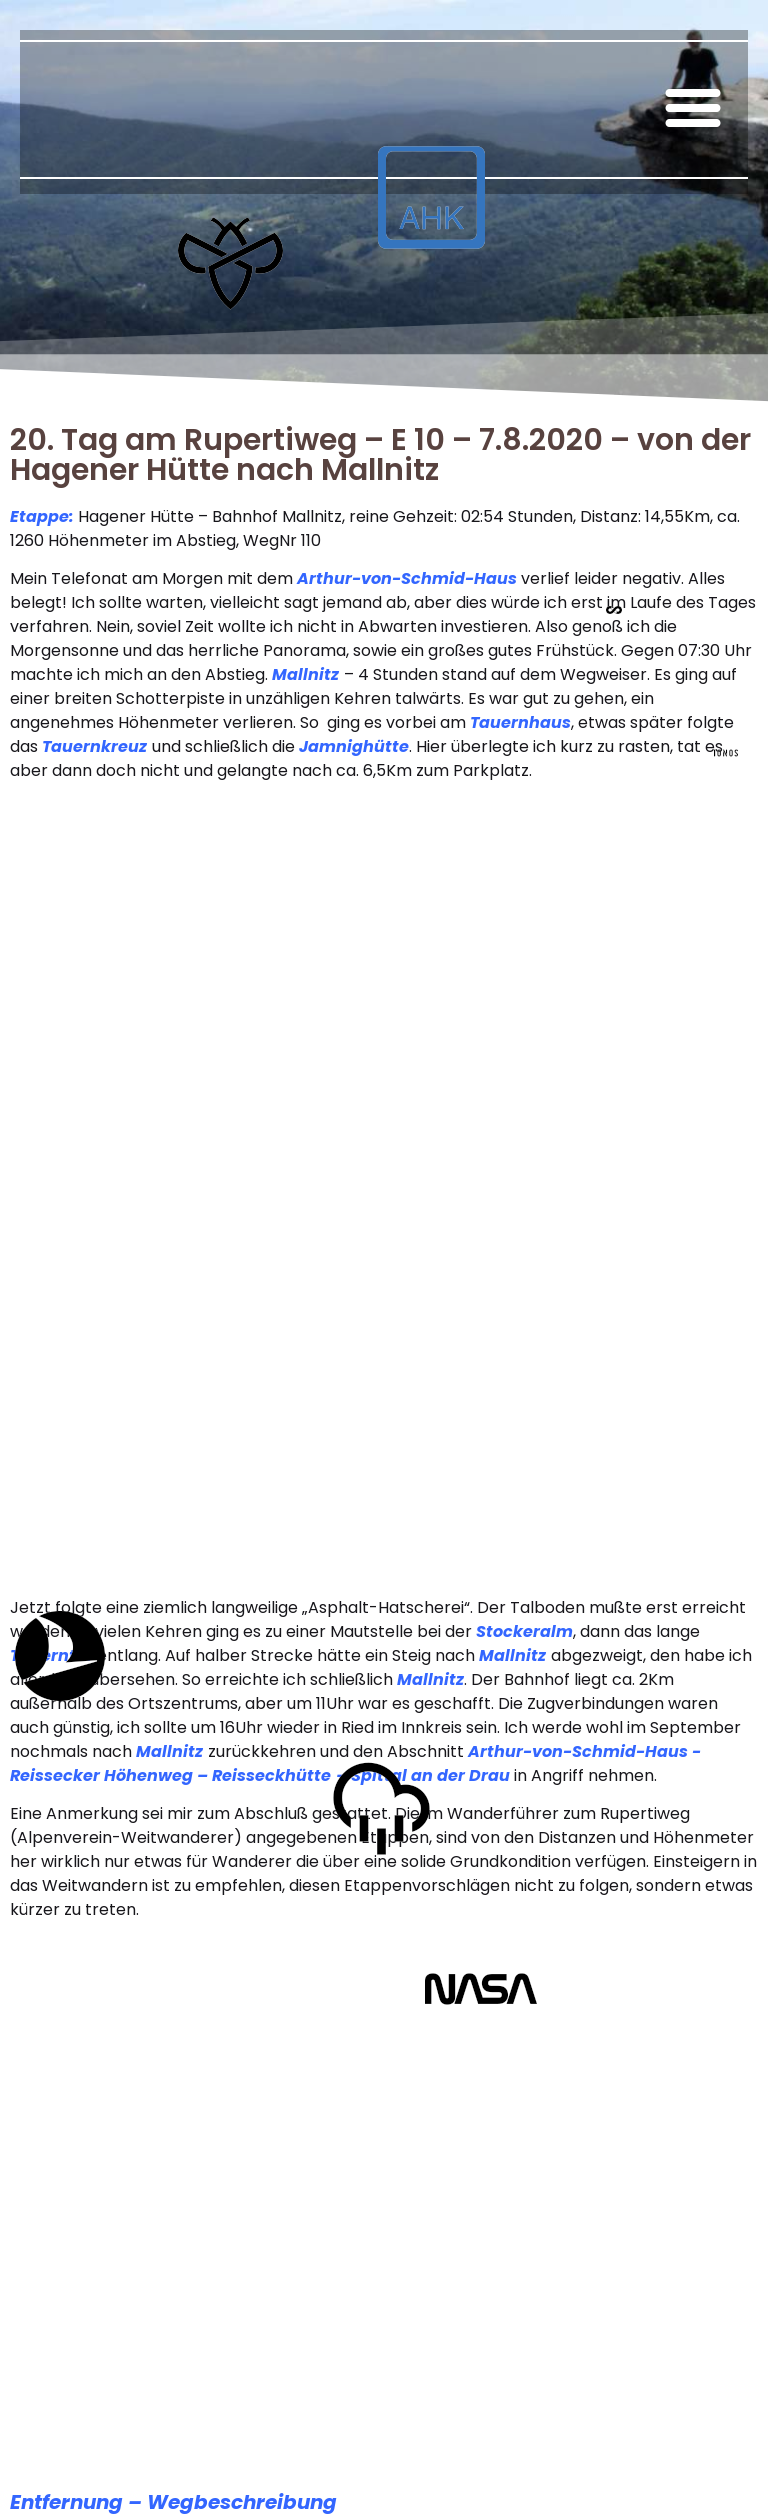  What do you see at coordinates (381, 1806) in the screenshot?
I see `indicates heavy rain or showers in weather forecast` at bounding box center [381, 1806].